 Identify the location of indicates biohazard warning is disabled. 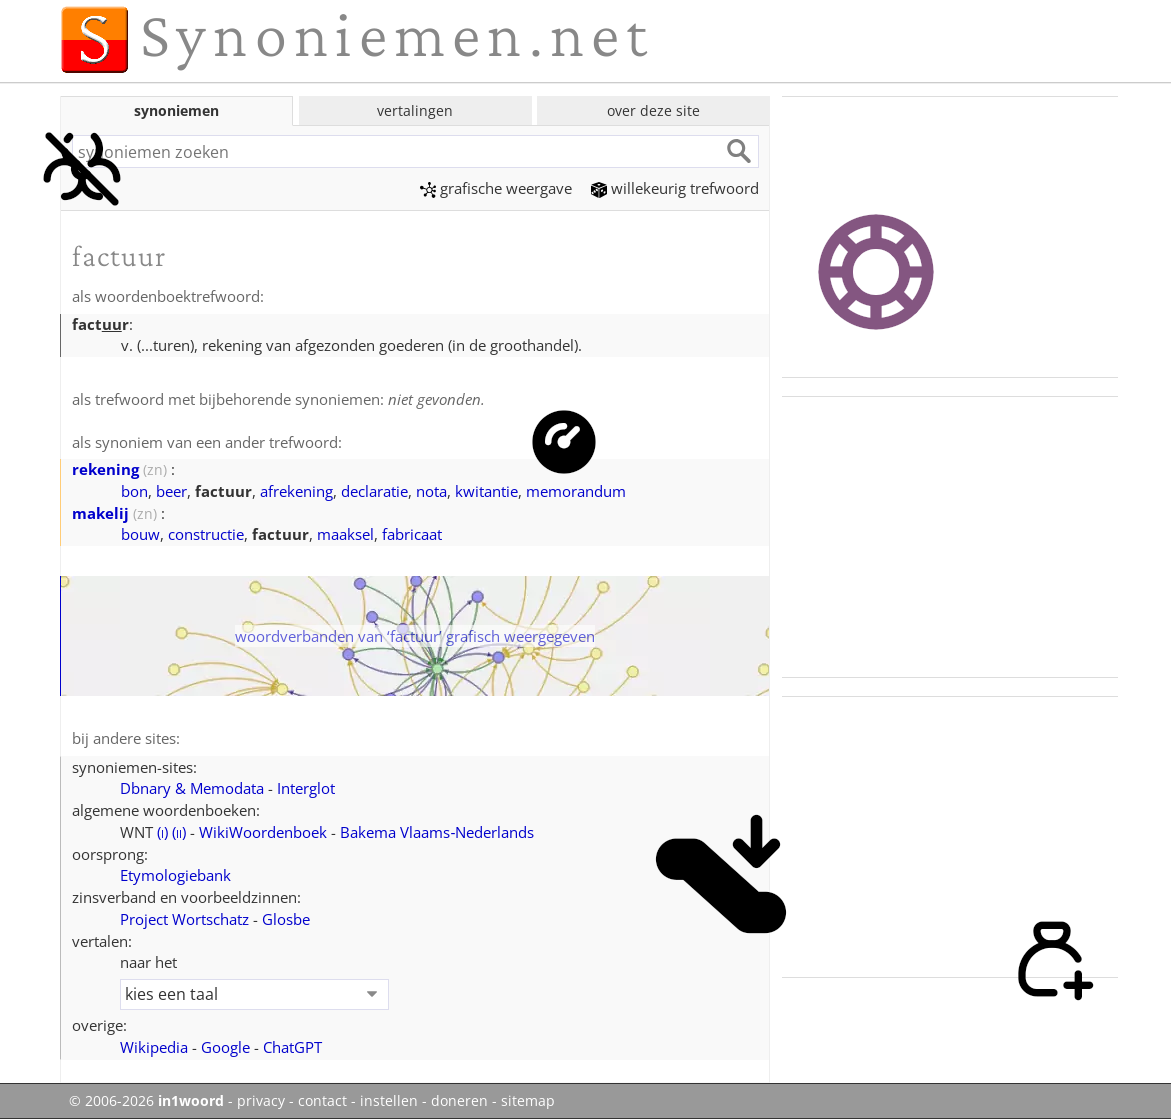
(82, 169).